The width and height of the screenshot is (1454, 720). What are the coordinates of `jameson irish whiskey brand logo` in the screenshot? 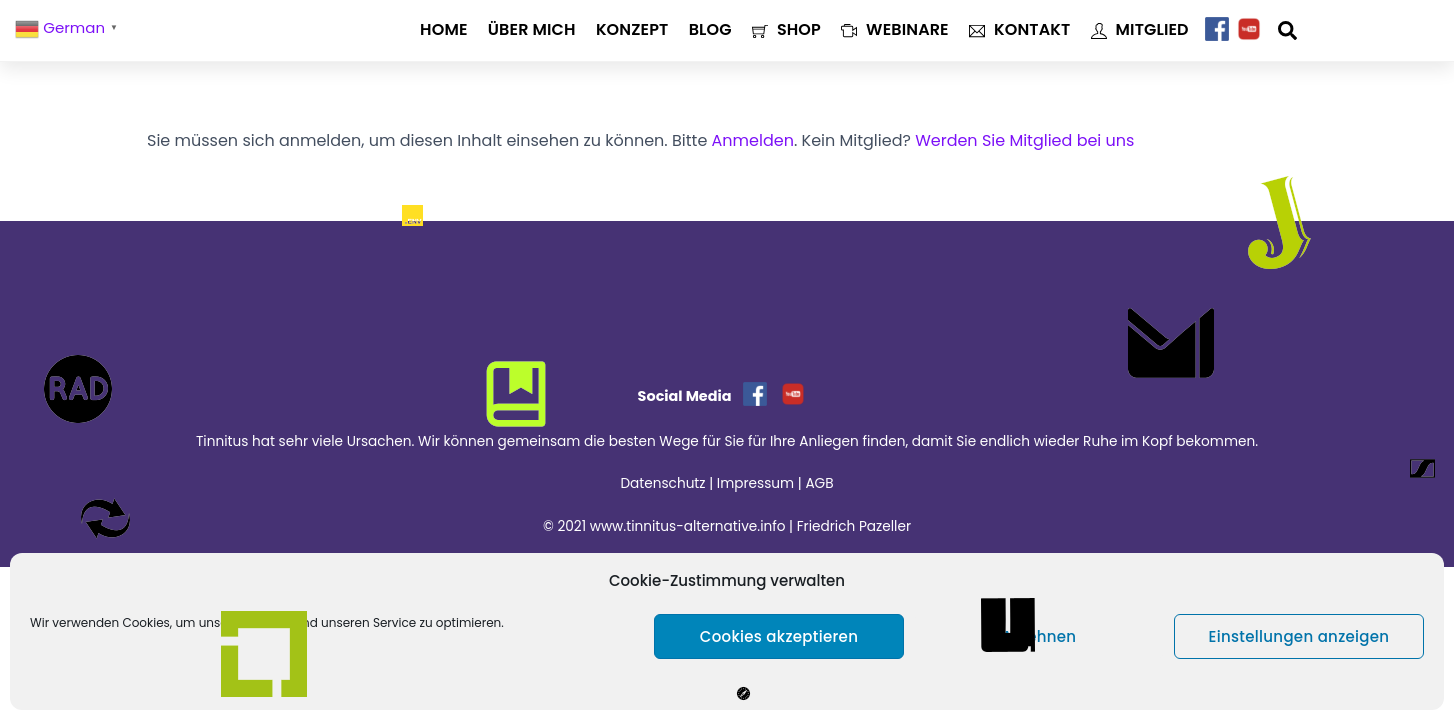 It's located at (1279, 222).